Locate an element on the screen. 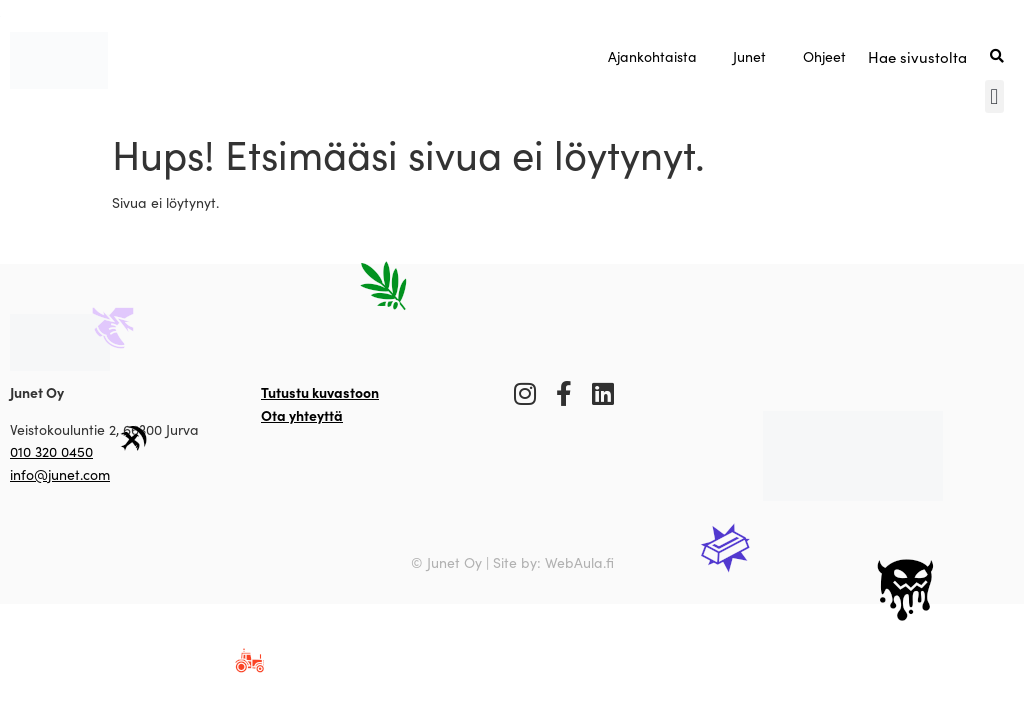  falcon moon game icon or badge is located at coordinates (133, 438).